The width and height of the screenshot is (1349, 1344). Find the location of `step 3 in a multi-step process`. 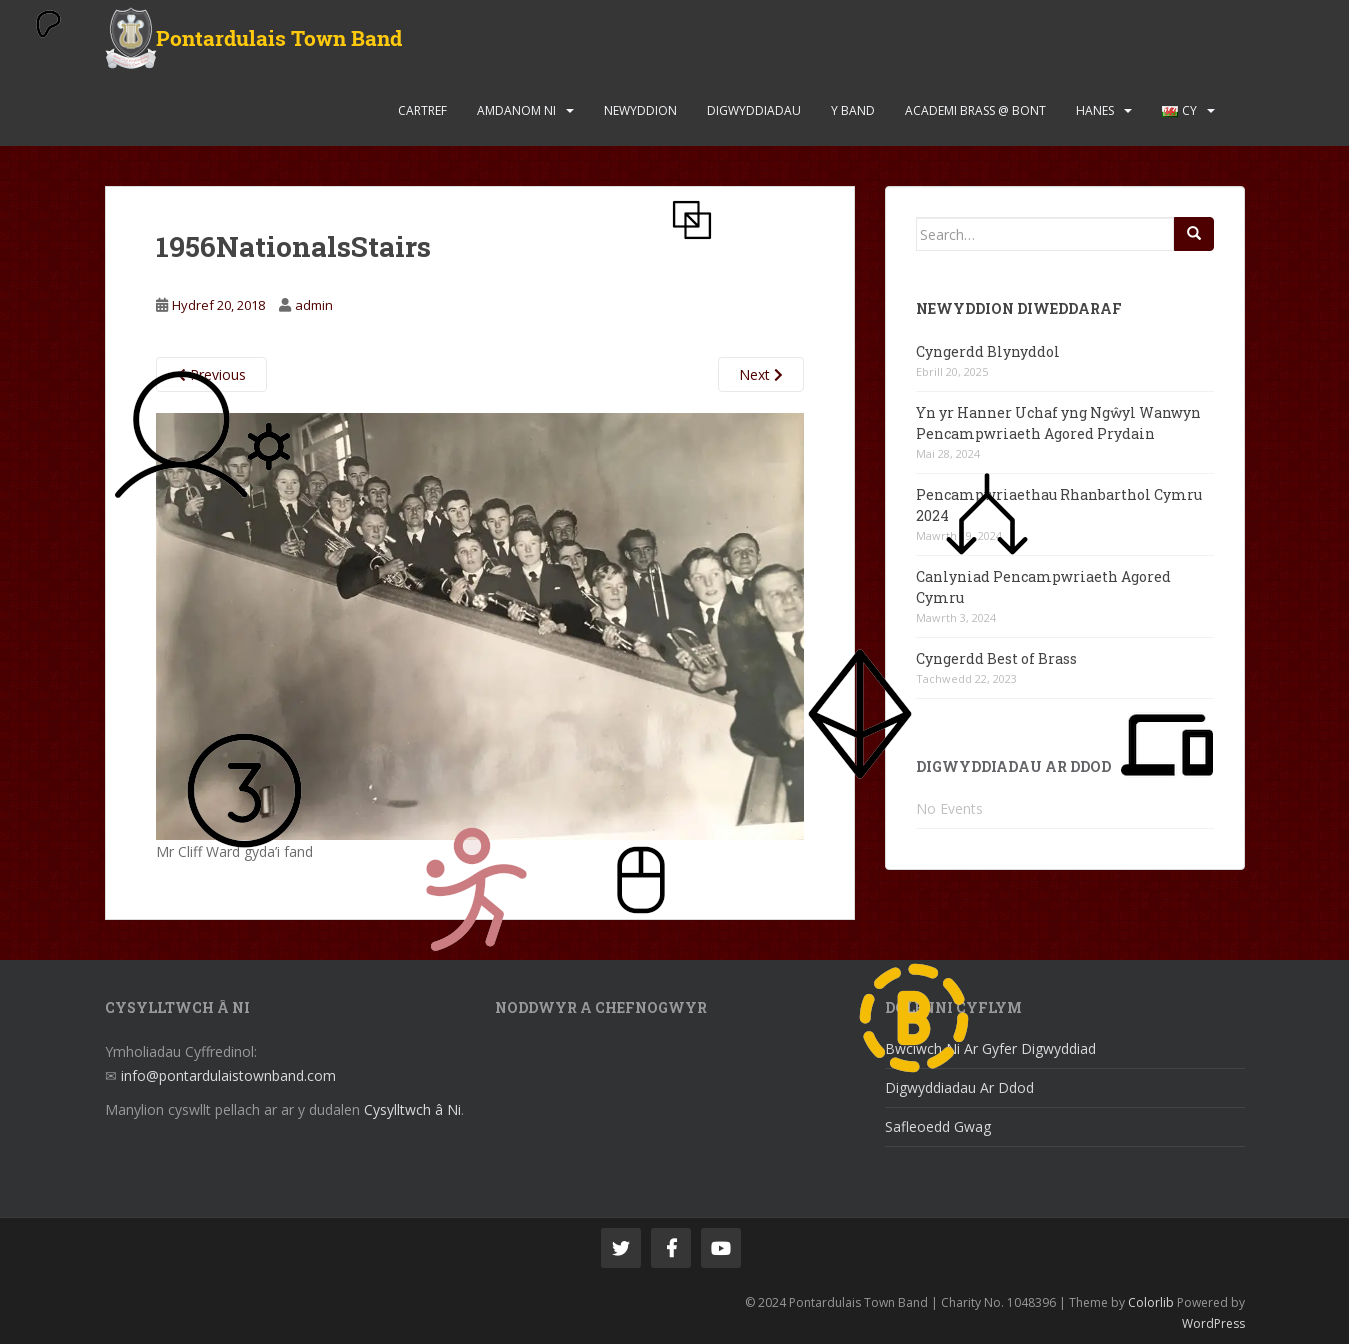

step 3 in a multi-step process is located at coordinates (244, 790).